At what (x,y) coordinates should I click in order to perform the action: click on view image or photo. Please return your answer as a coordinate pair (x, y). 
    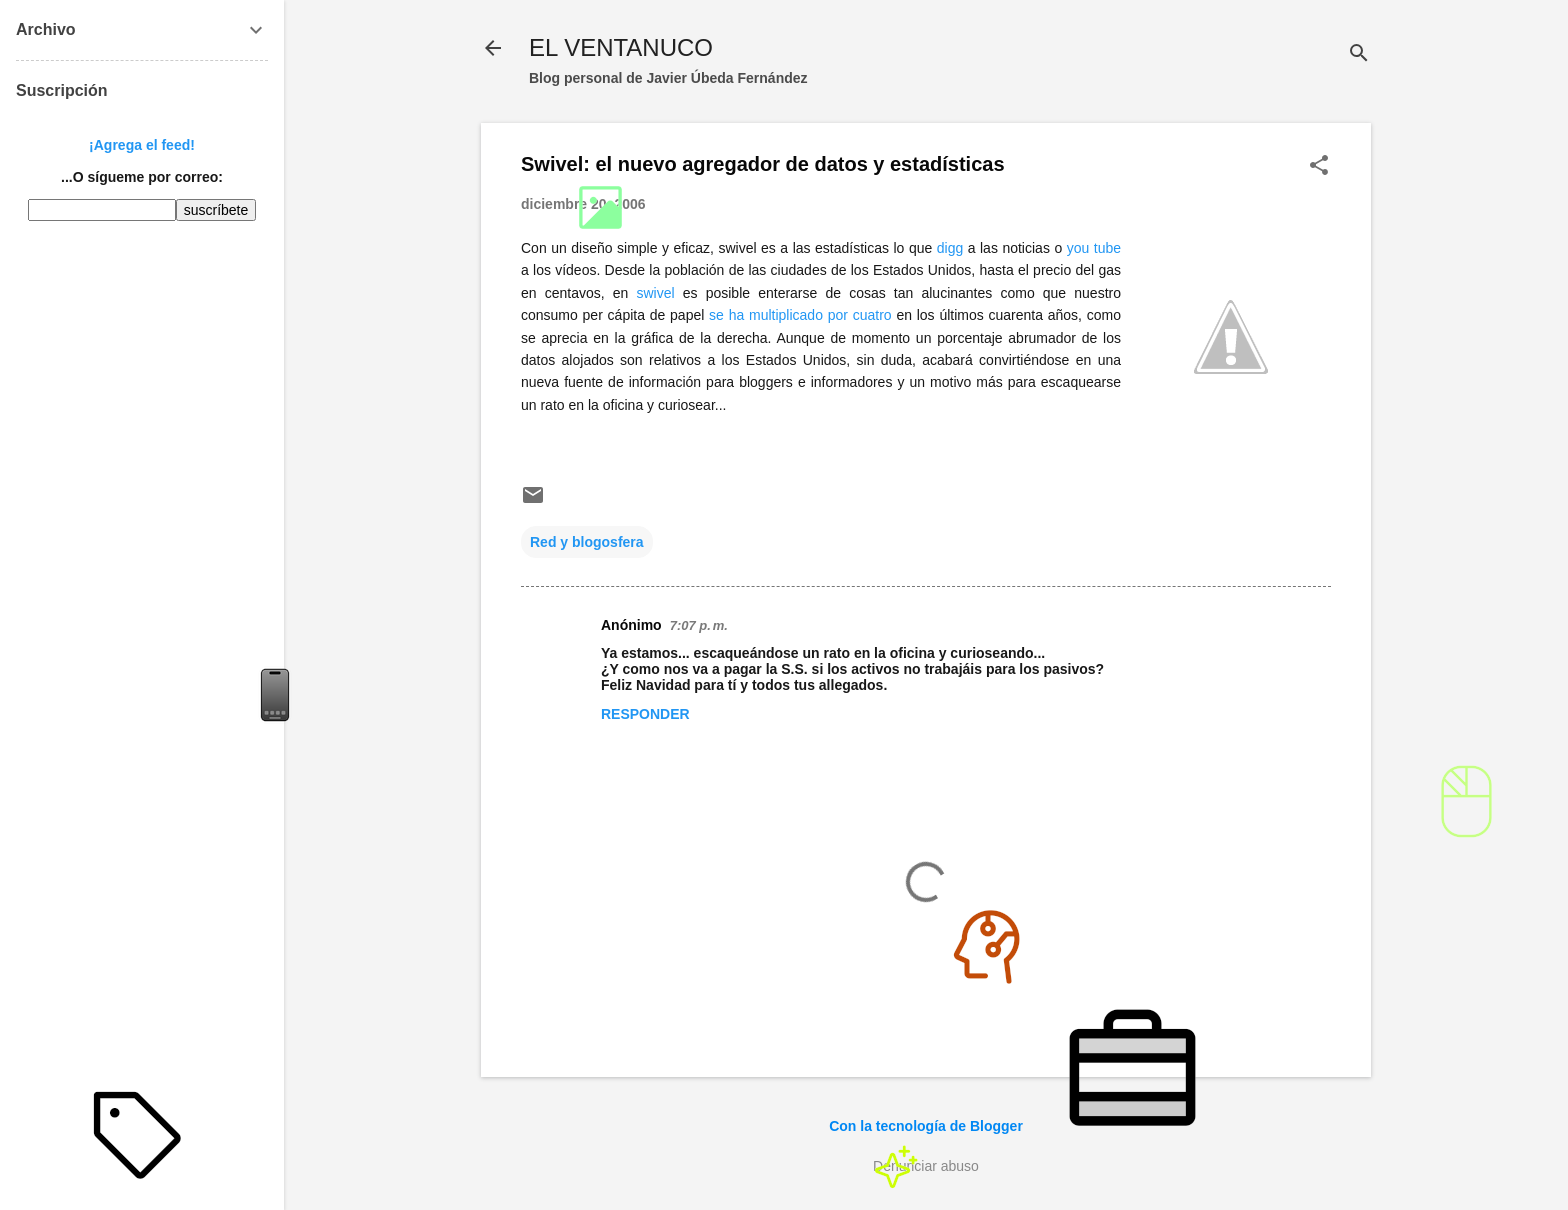
    Looking at the image, I should click on (600, 207).